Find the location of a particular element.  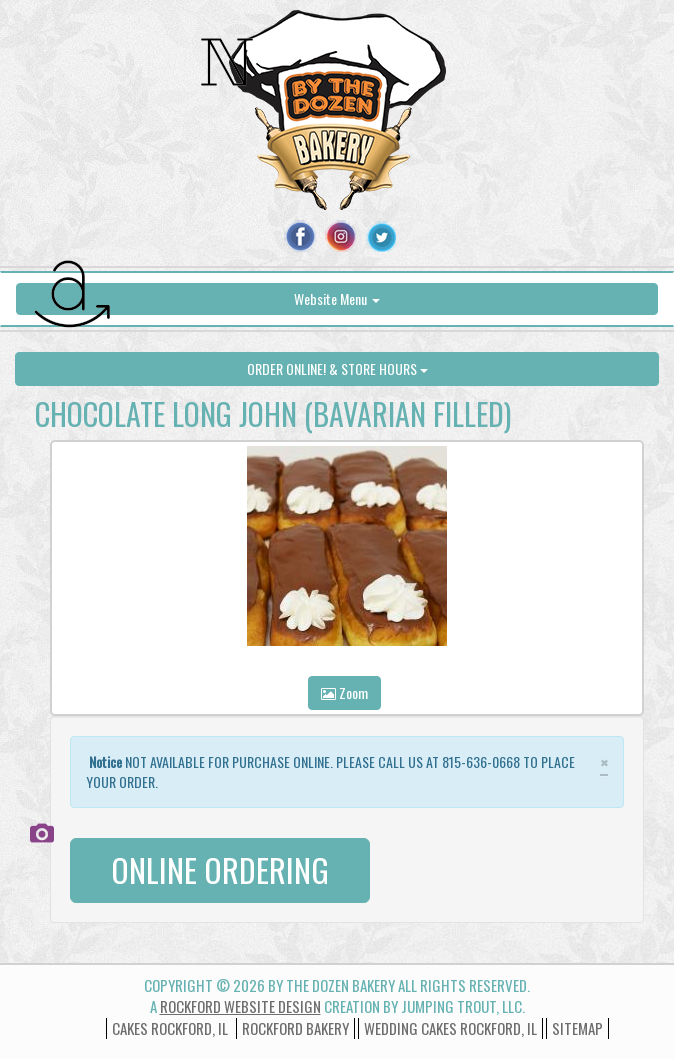

take a photo is located at coordinates (42, 833).